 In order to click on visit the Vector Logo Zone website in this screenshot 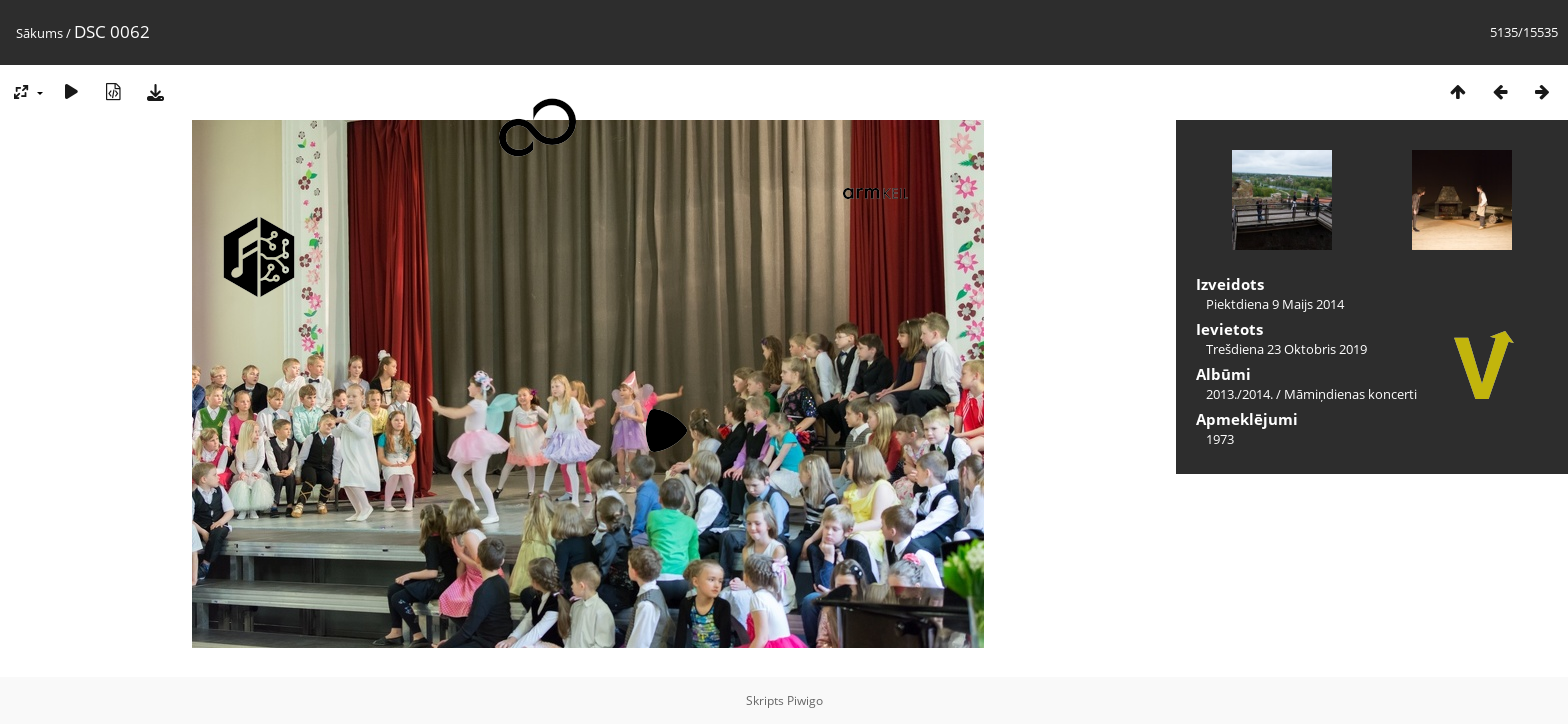, I will do `click(1484, 365)`.